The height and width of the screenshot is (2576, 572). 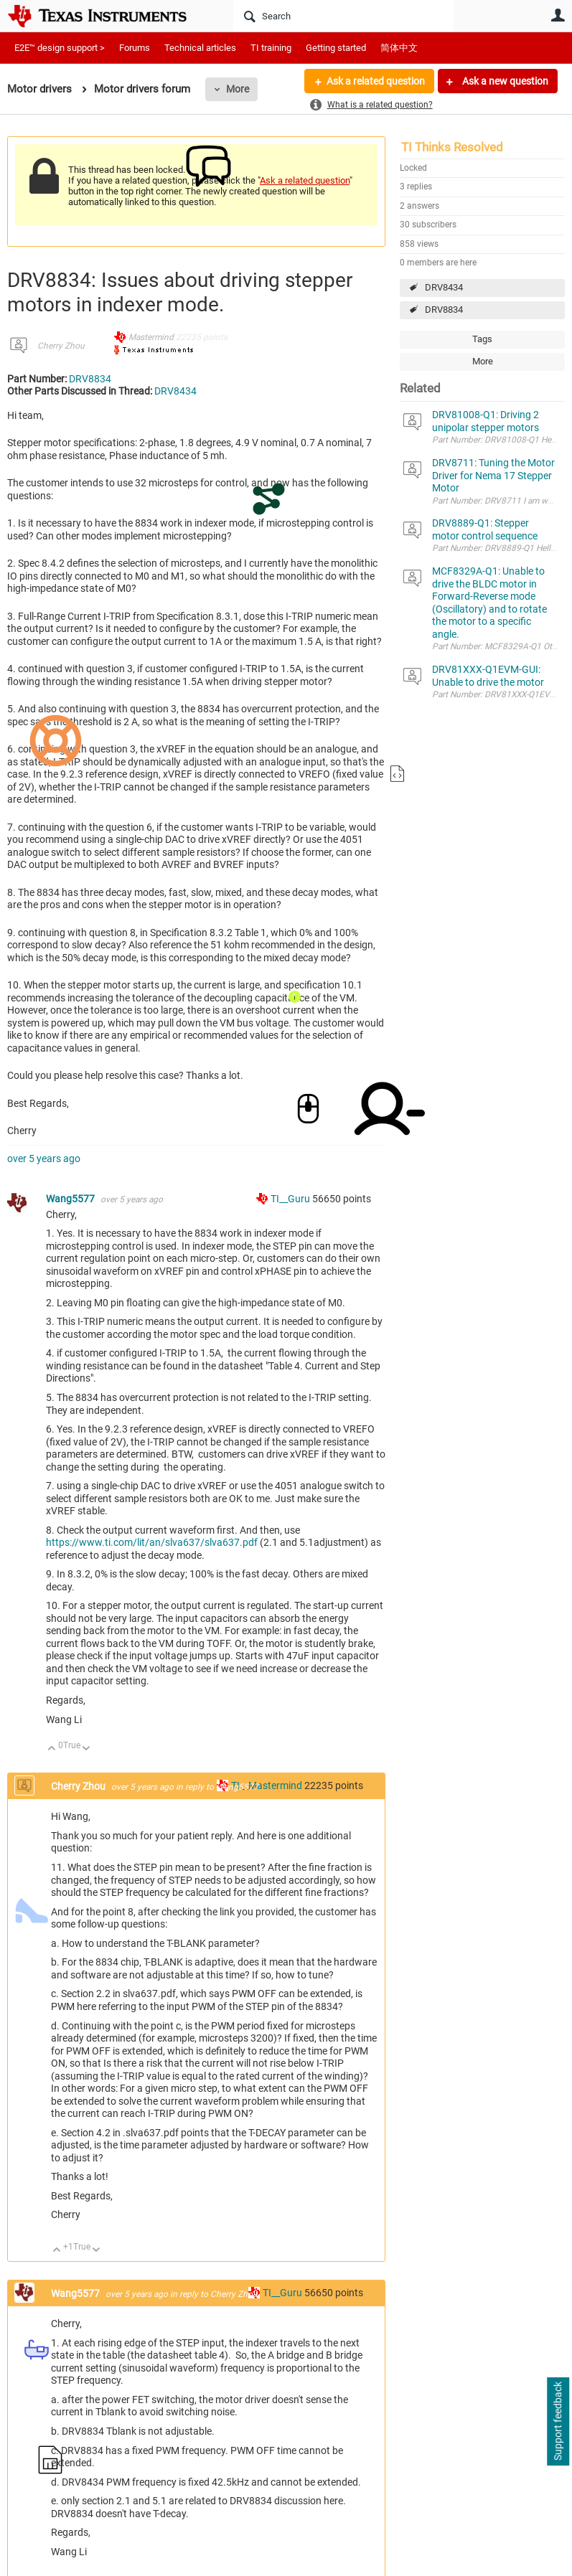 I want to click on middle mouse button click action, so click(x=308, y=1108).